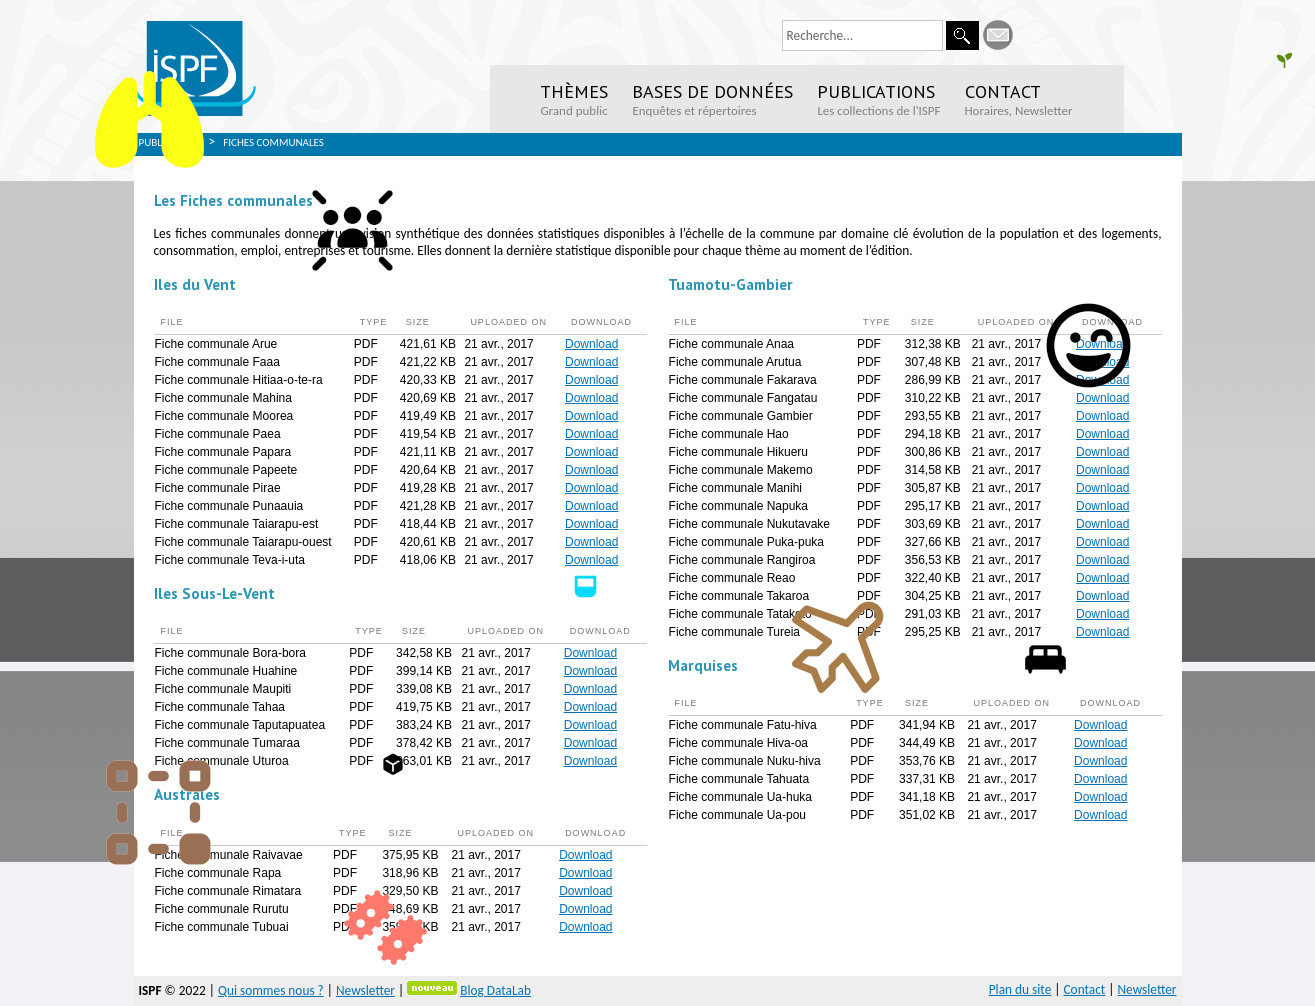  I want to click on access respiratory health information, so click(149, 119).